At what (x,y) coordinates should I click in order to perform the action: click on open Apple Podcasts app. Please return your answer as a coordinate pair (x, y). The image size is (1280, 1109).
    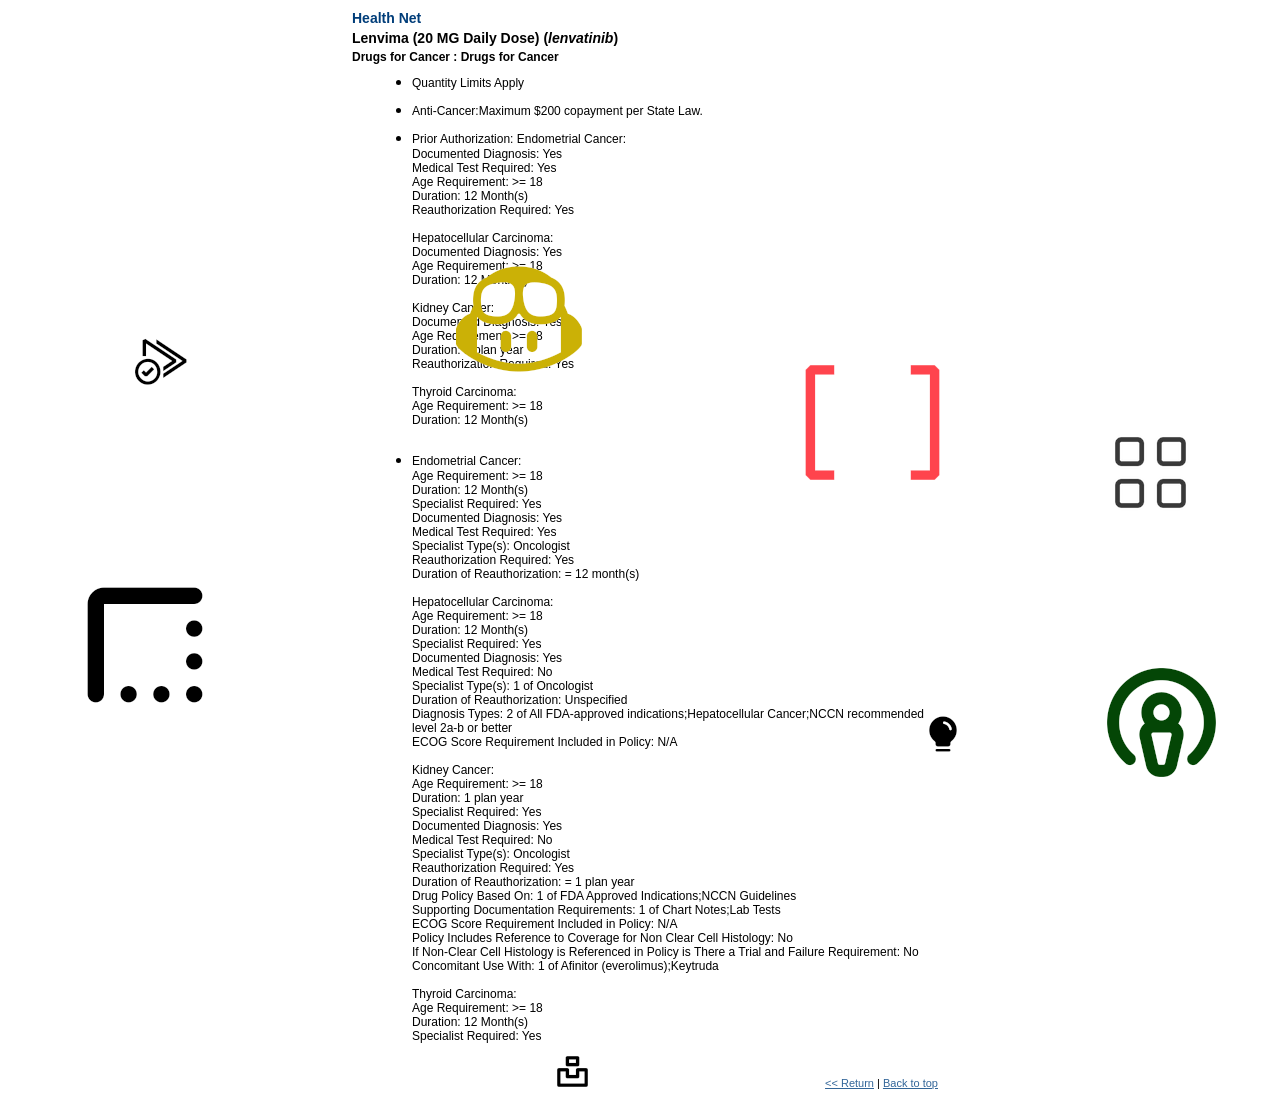
    Looking at the image, I should click on (1161, 722).